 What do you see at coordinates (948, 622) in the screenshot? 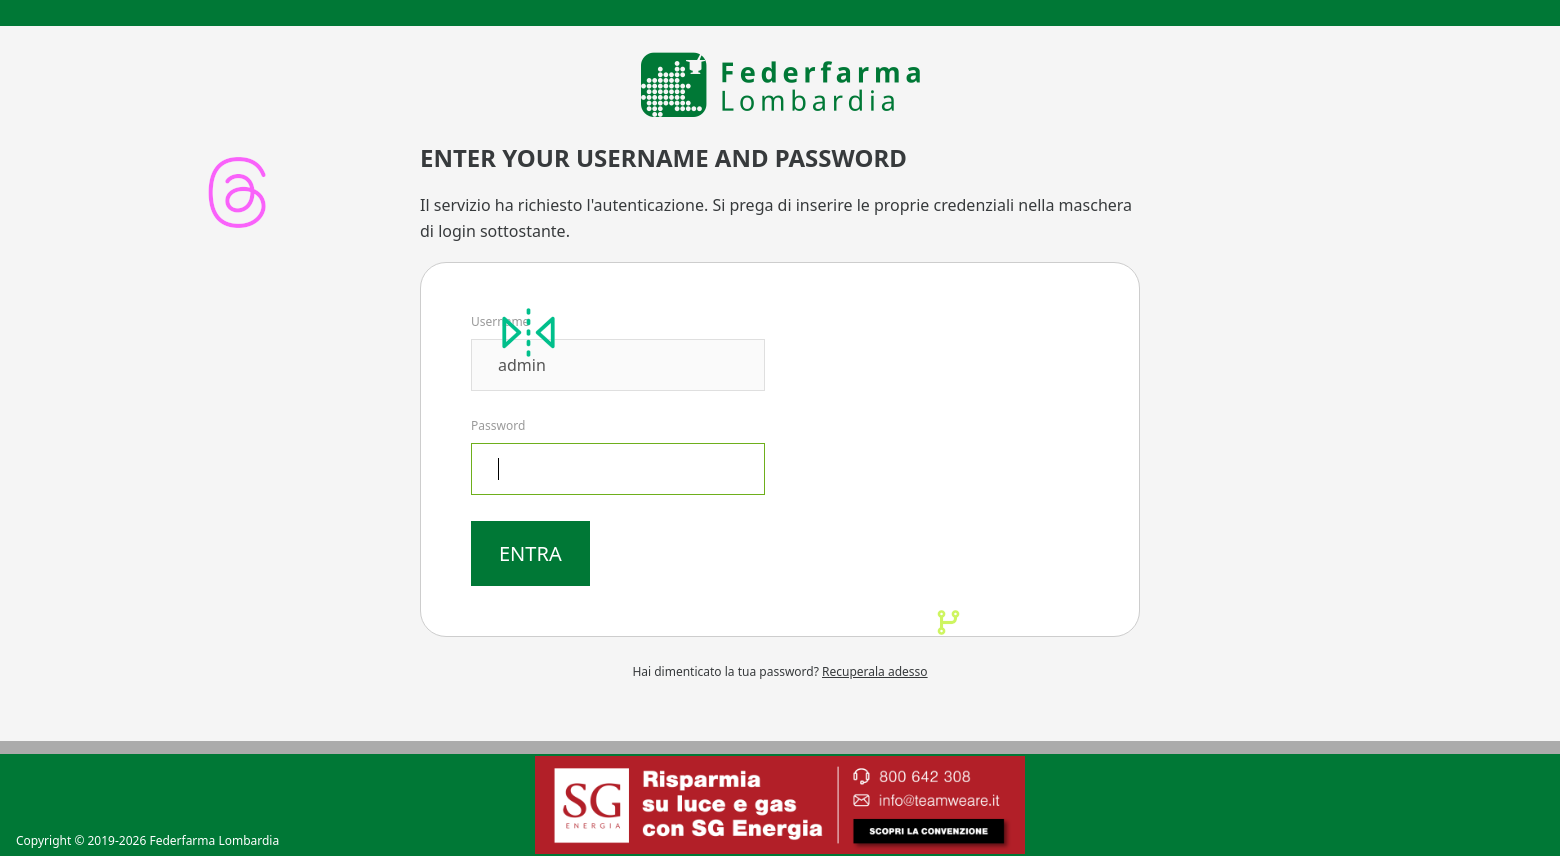
I see `view repository branches` at bounding box center [948, 622].